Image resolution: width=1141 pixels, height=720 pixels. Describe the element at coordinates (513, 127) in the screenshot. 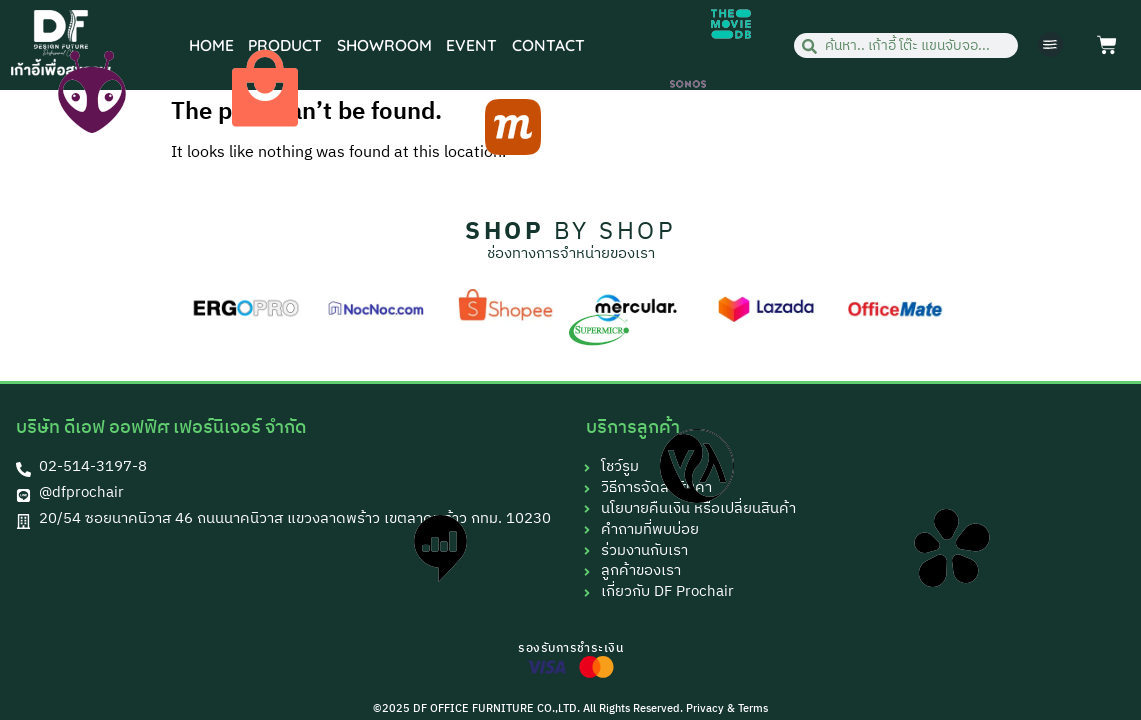

I see `open moqups wireframing and prototyping tool` at that location.